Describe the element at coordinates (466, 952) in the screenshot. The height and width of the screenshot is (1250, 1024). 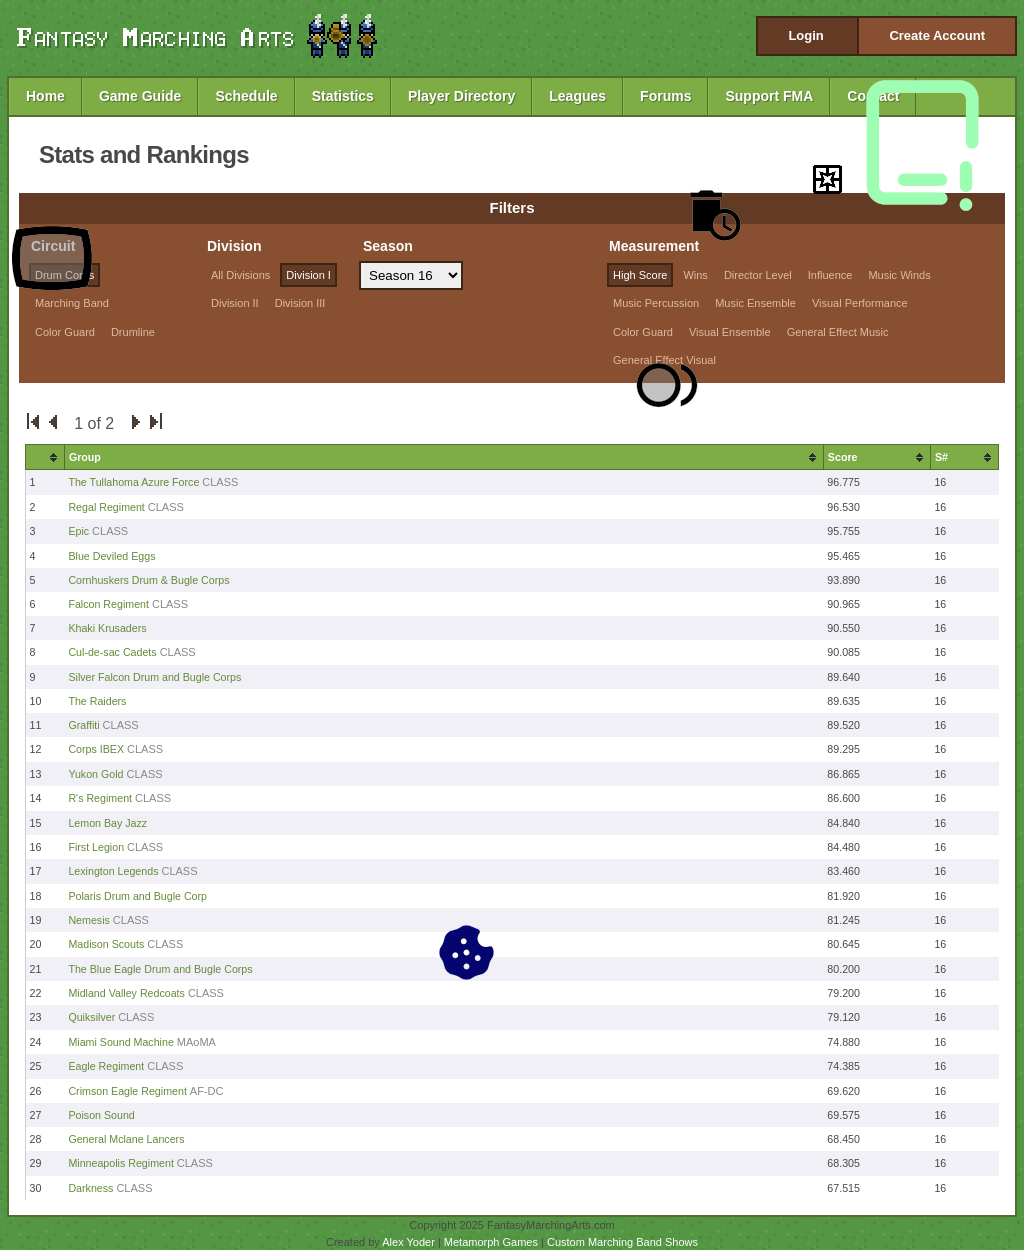
I see `manage cookie consent preferences` at that location.